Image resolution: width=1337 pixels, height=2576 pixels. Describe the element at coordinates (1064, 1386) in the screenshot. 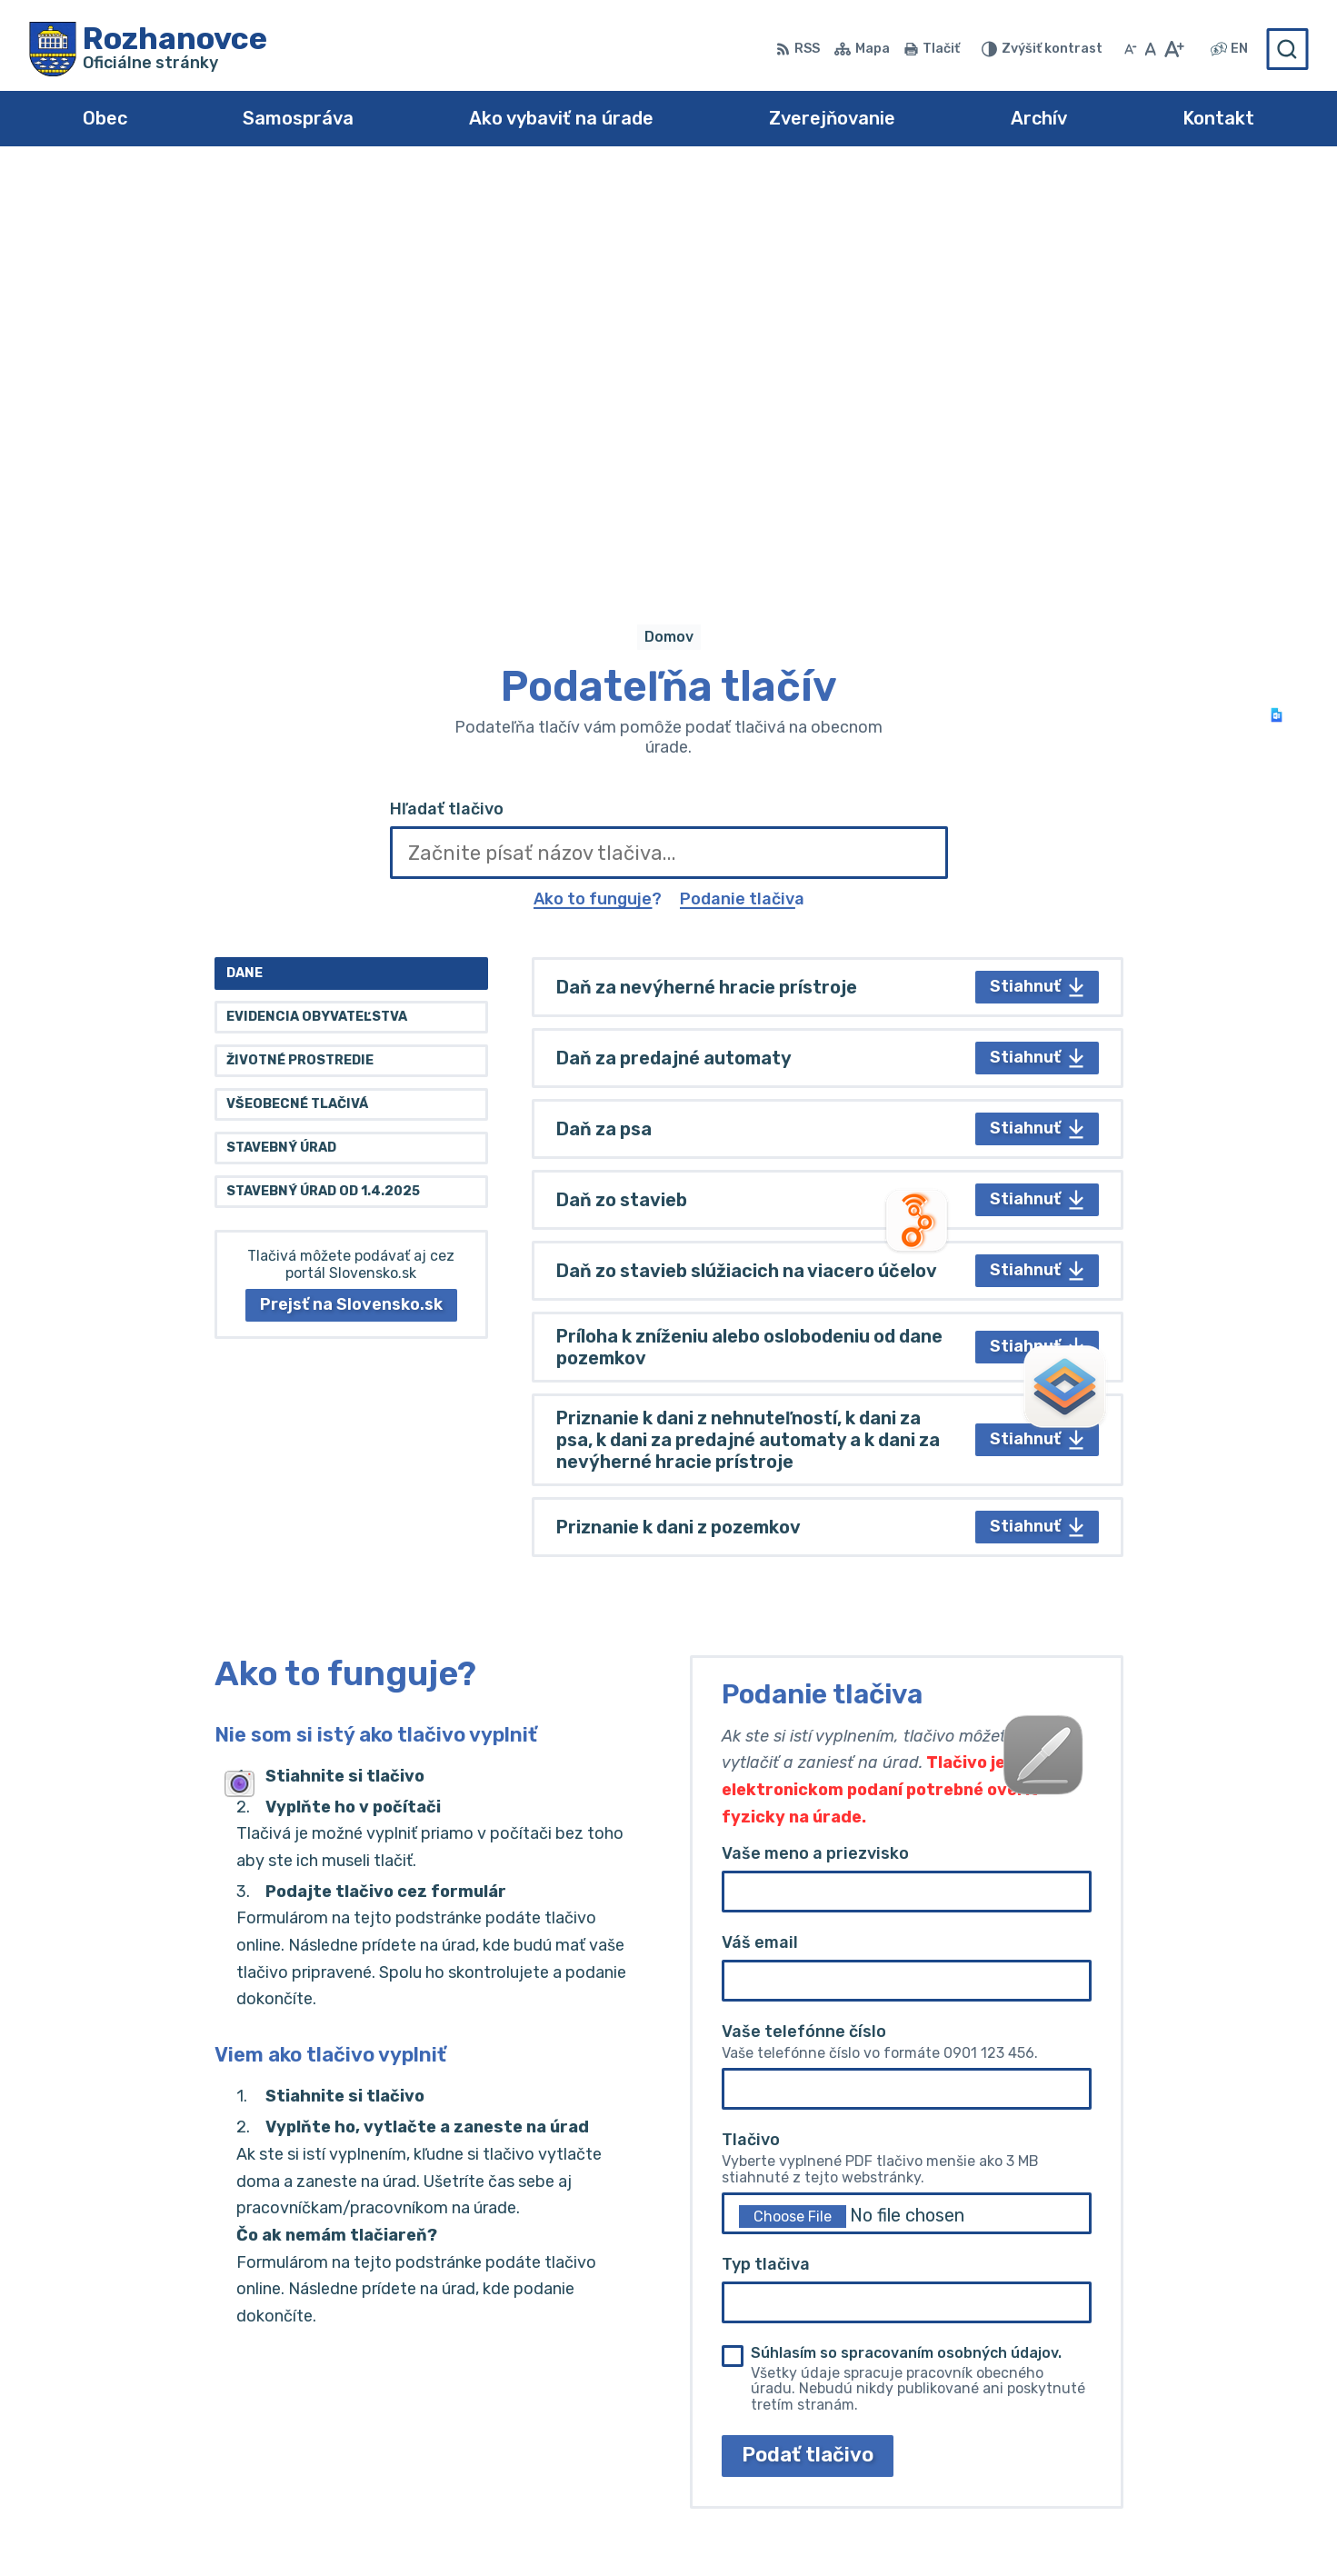

I see `open ripcord messaging app` at that location.